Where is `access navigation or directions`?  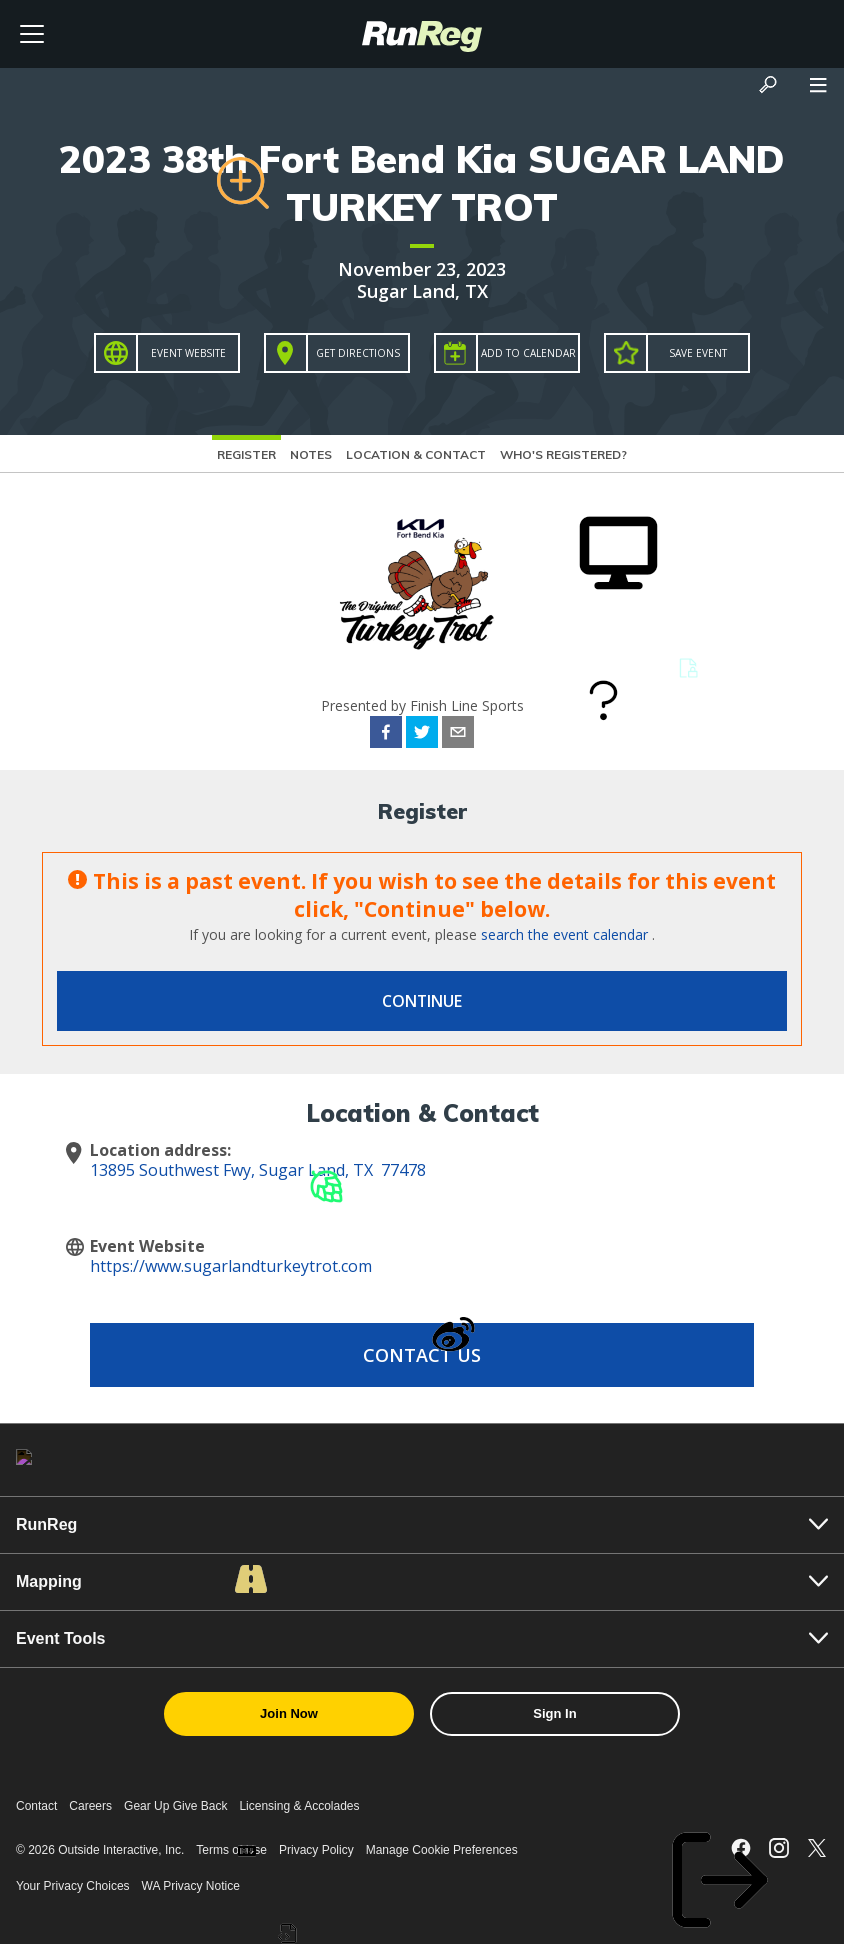 access navigation or directions is located at coordinates (251, 1579).